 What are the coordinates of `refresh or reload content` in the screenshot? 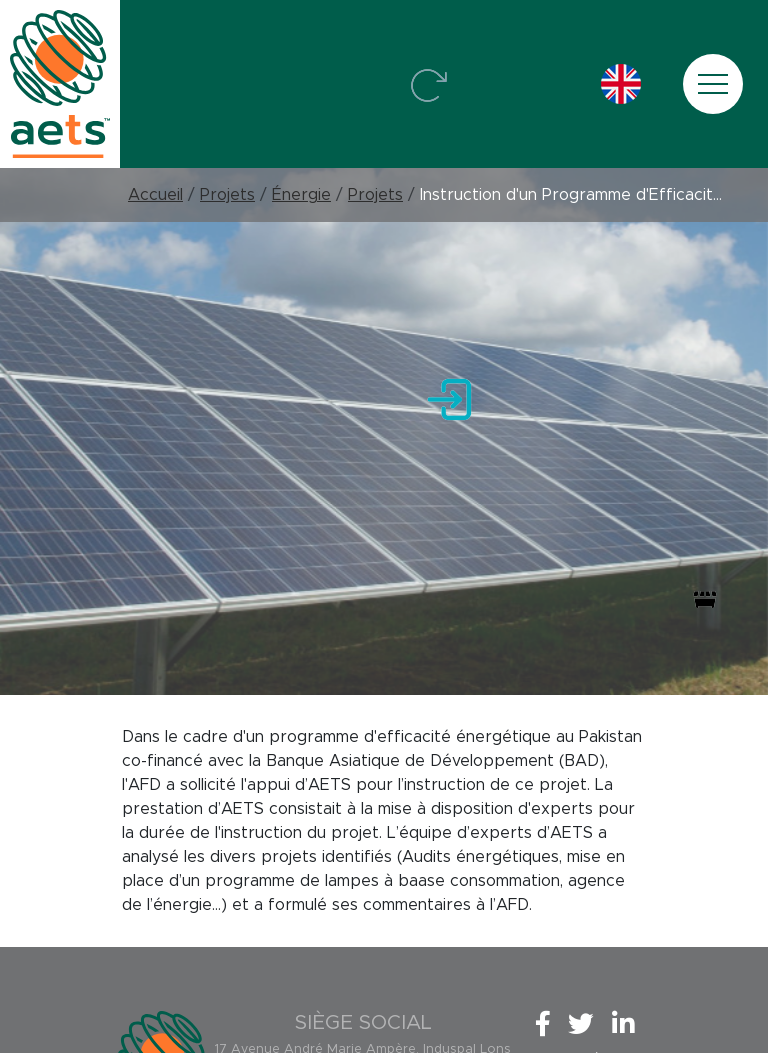 It's located at (427, 85).